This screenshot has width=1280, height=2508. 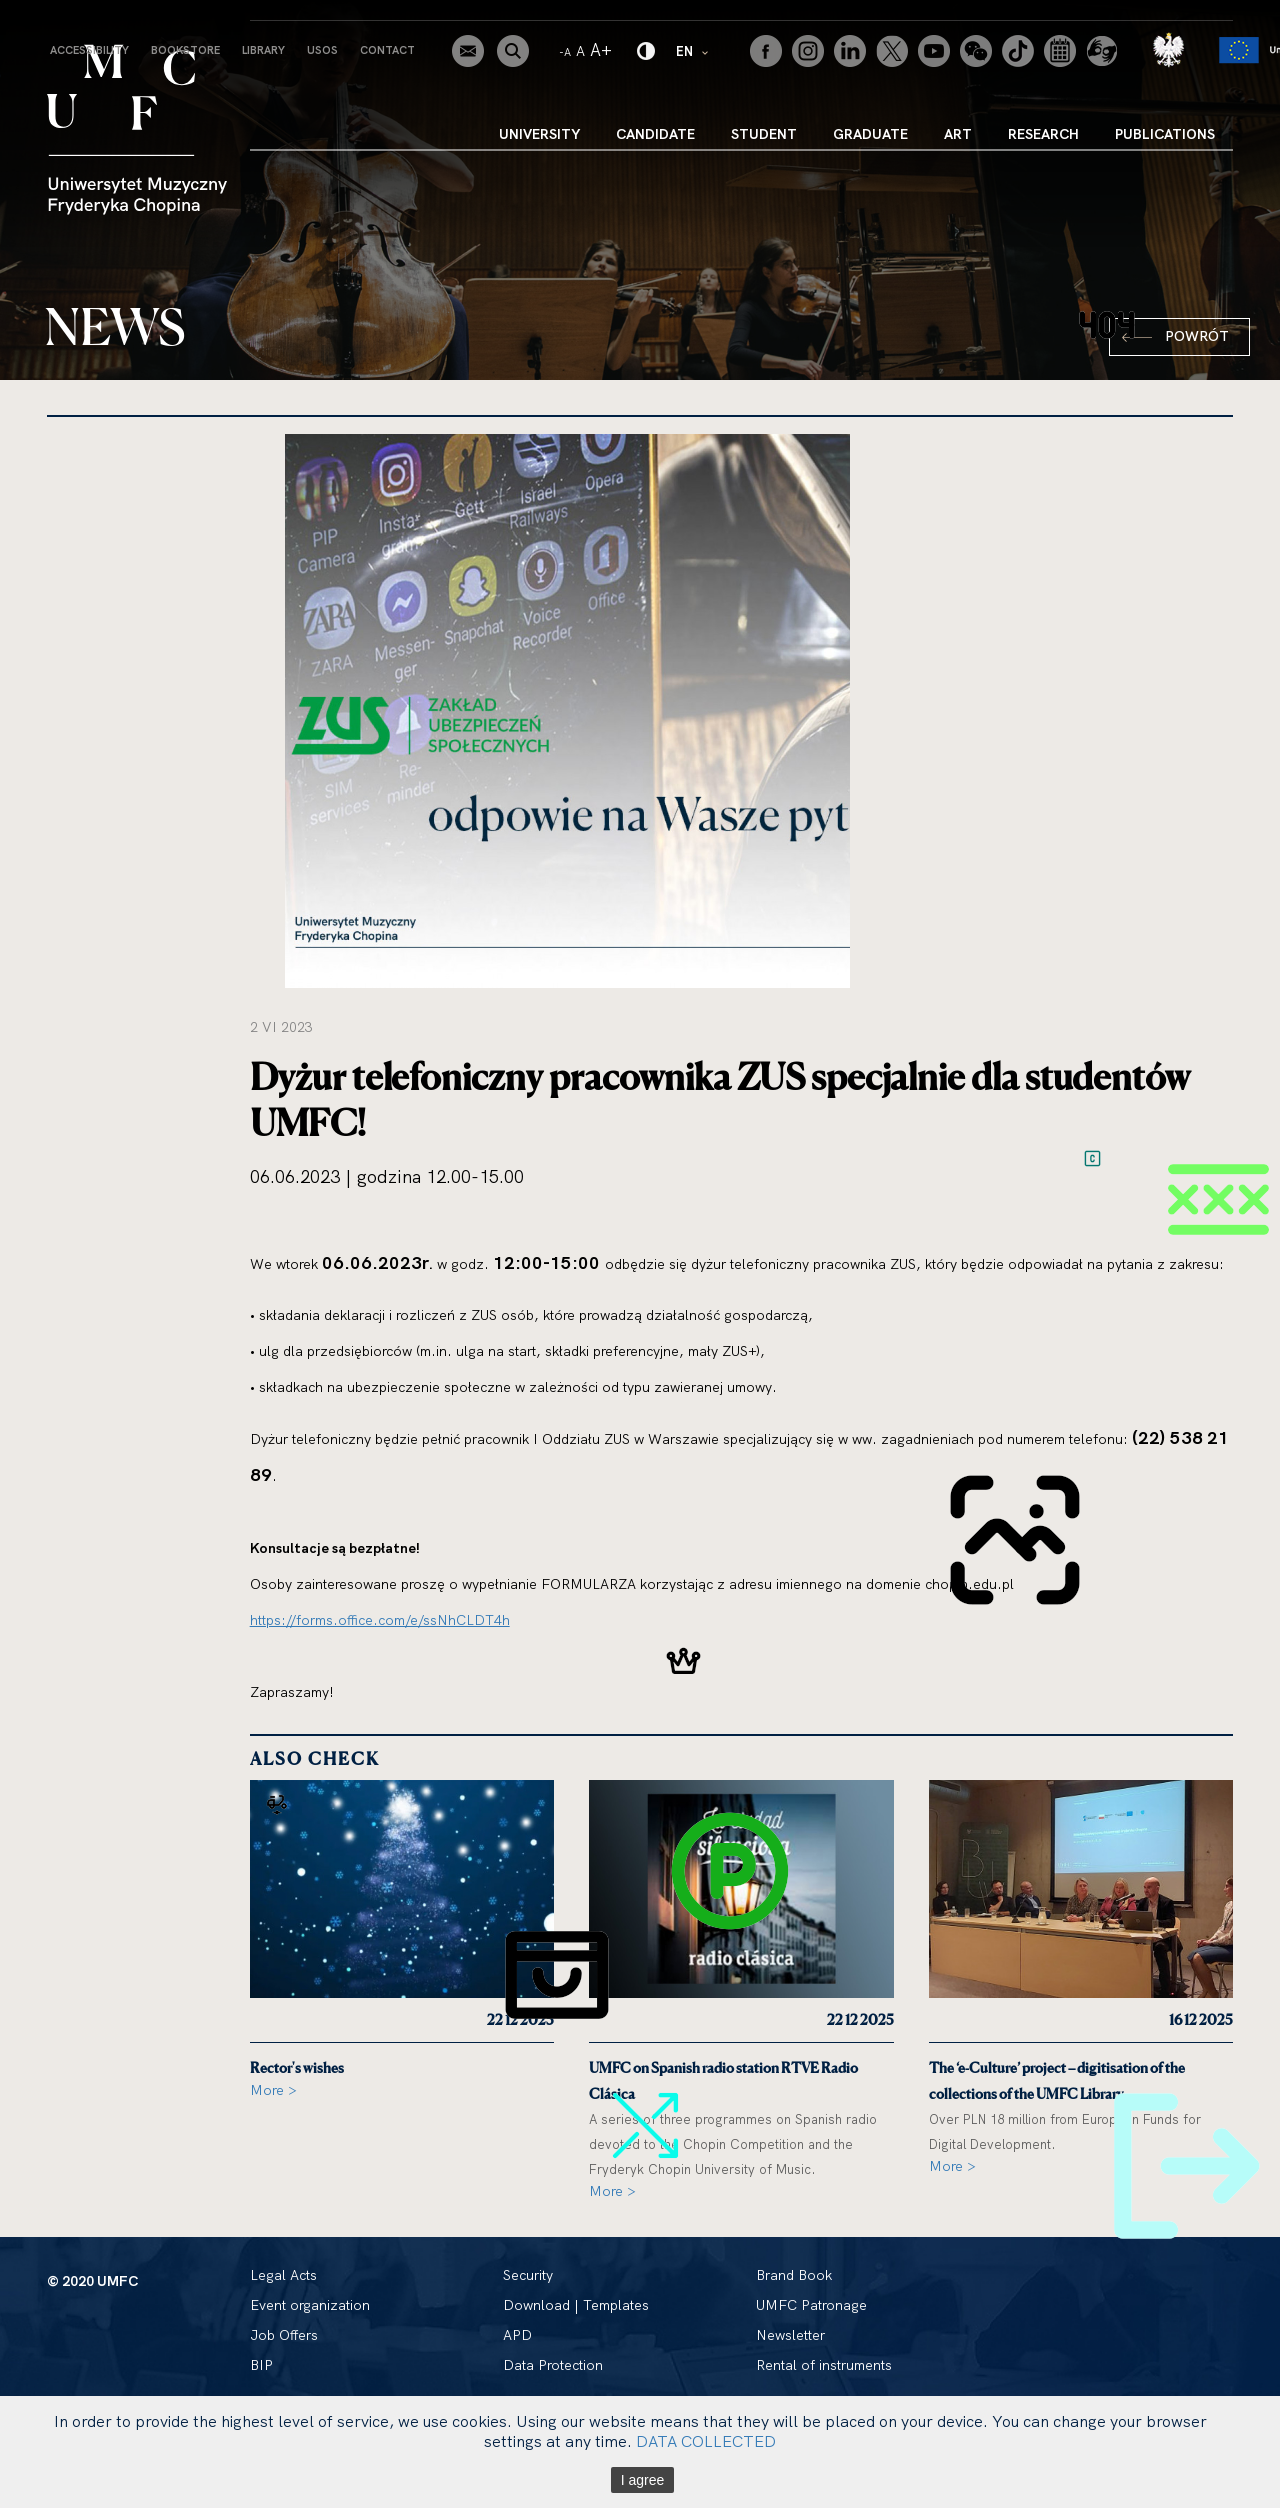 I want to click on indicates parking availability or location, so click(x=730, y=1871).